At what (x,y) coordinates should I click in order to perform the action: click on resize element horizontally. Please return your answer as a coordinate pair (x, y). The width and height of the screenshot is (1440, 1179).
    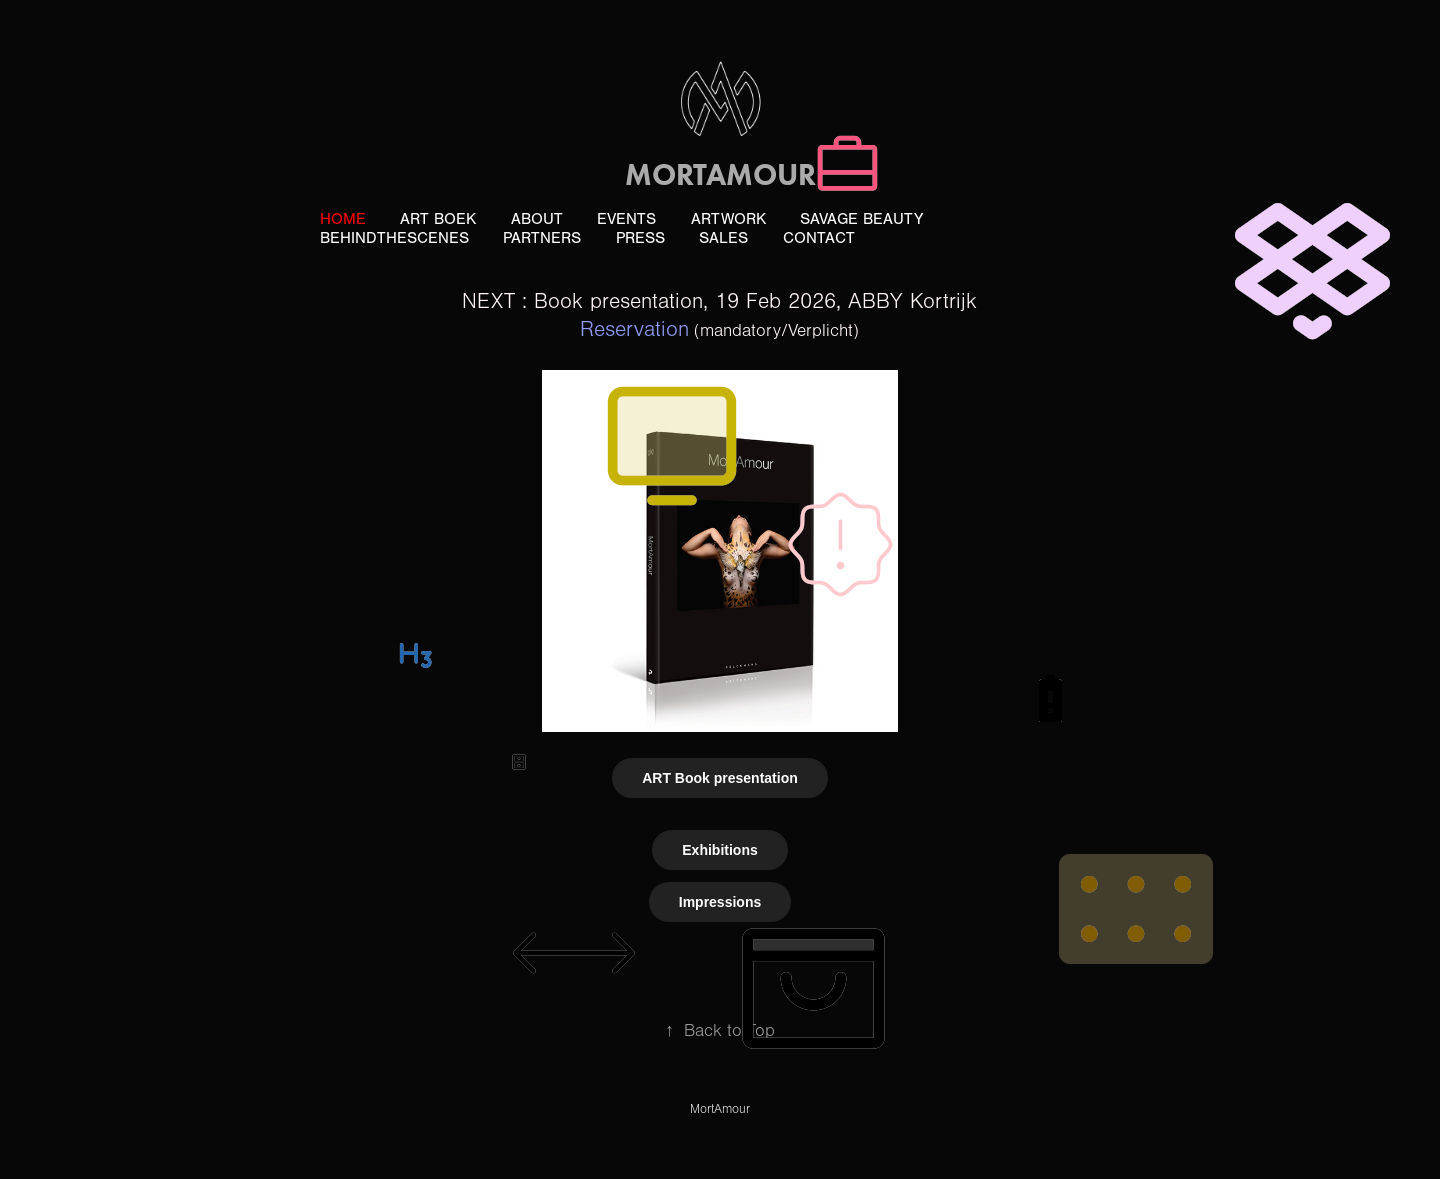
    Looking at the image, I should click on (574, 953).